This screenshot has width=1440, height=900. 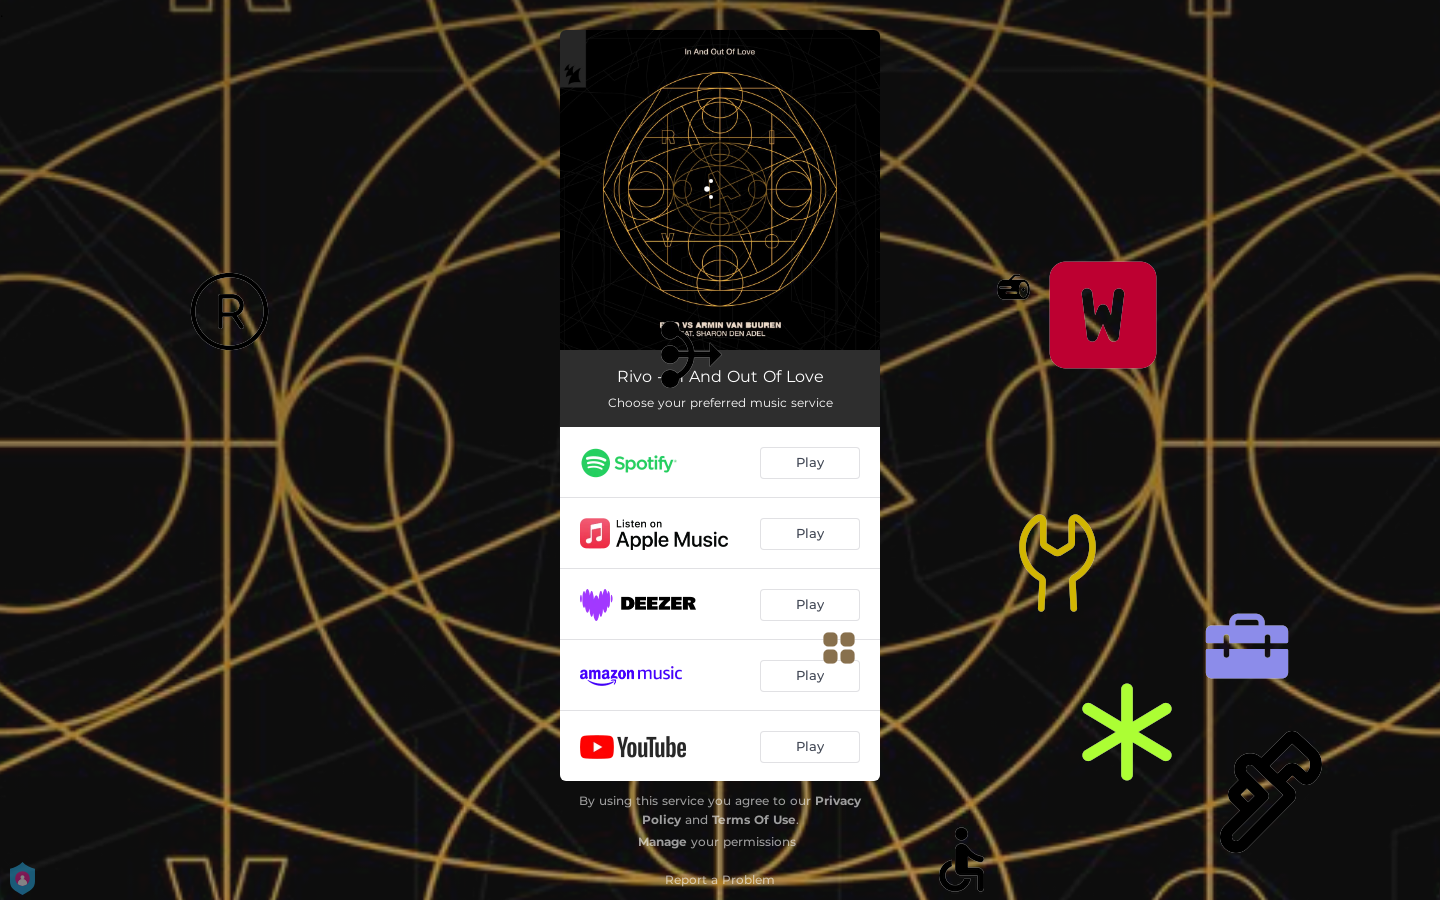 I want to click on indicates a registered trademark symbol, so click(x=229, y=311).